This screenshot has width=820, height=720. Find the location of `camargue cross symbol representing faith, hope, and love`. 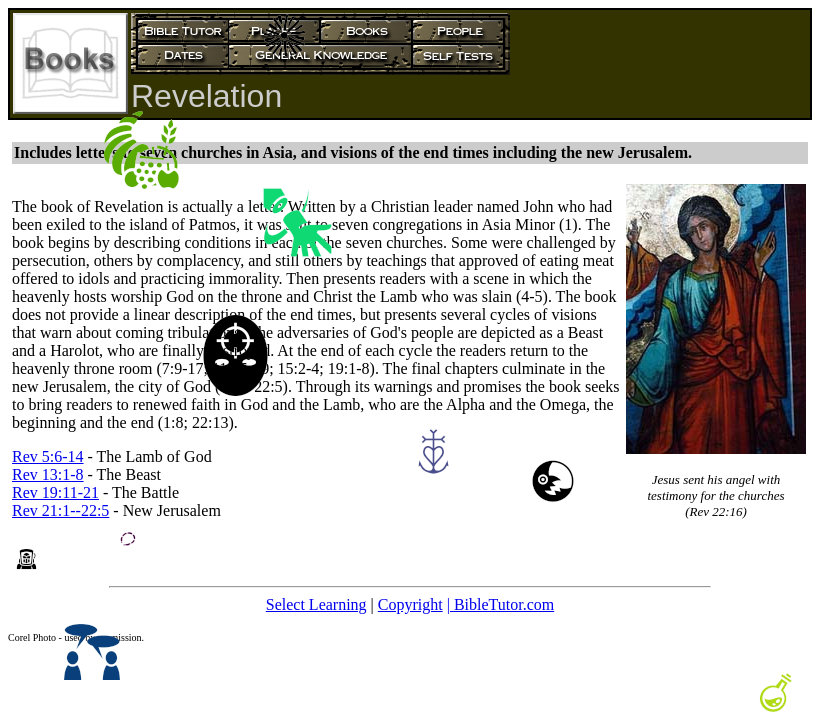

camargue cross symbol representing faith, hope, and love is located at coordinates (433, 451).